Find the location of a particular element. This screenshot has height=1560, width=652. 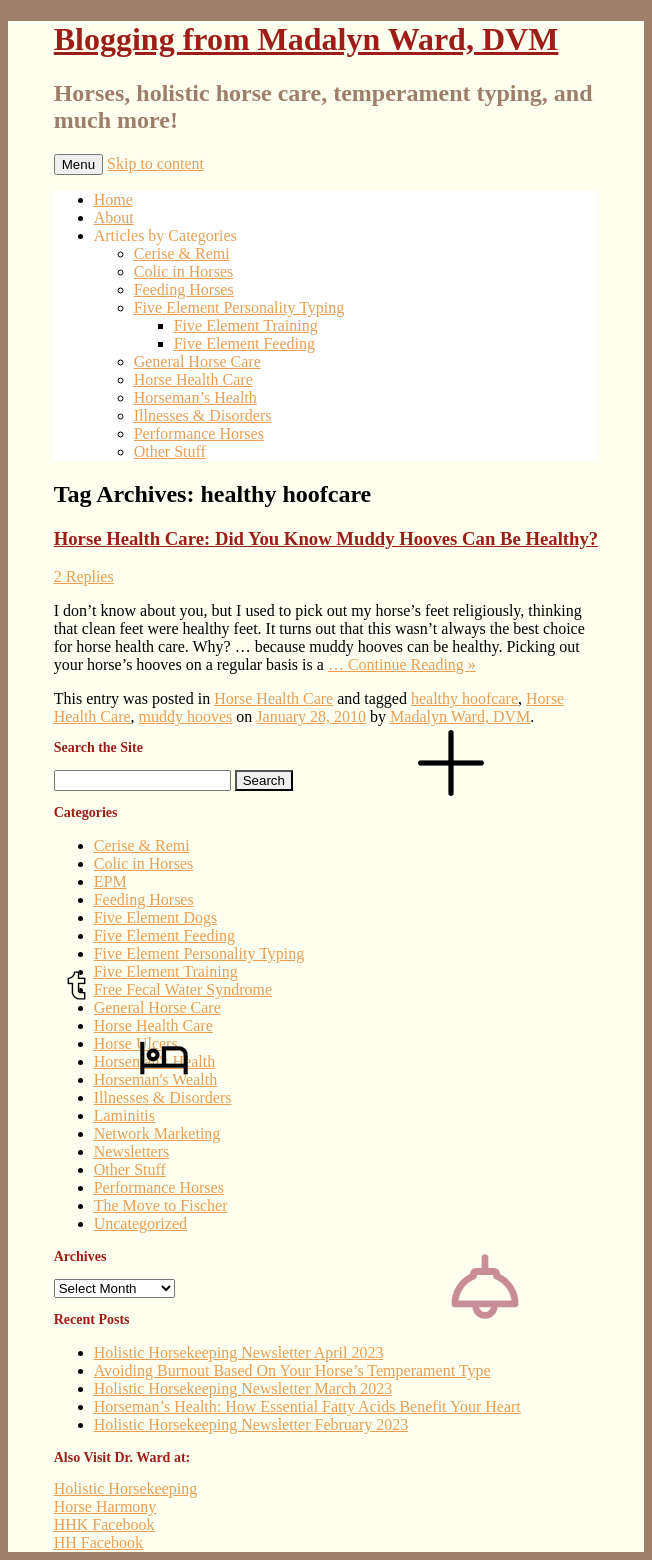

add a new item is located at coordinates (451, 763).